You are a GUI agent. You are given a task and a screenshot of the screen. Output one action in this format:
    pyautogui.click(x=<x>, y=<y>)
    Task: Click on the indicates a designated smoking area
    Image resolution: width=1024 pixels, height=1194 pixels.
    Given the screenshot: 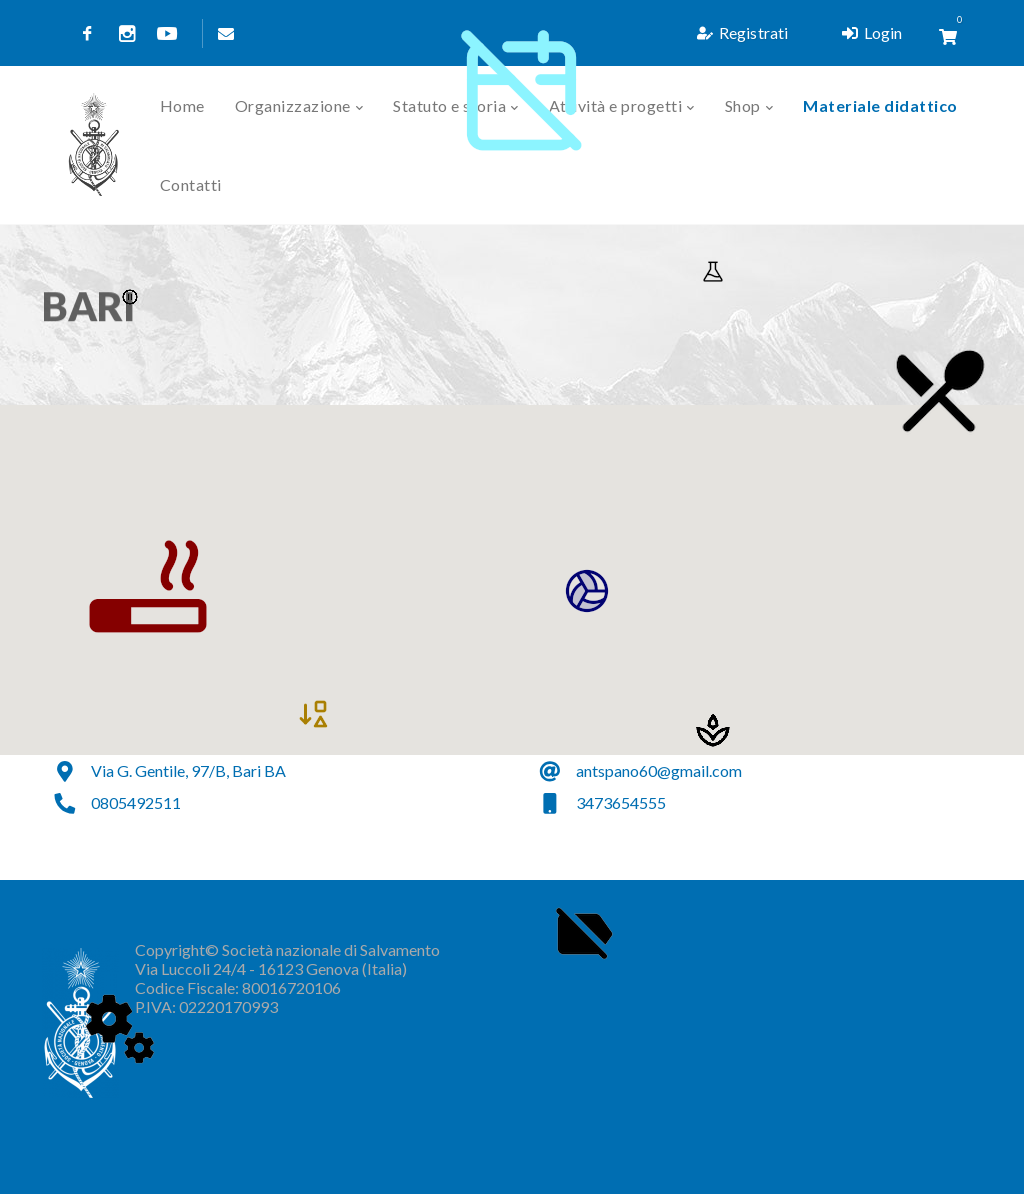 What is the action you would take?
    pyautogui.click(x=148, y=599)
    